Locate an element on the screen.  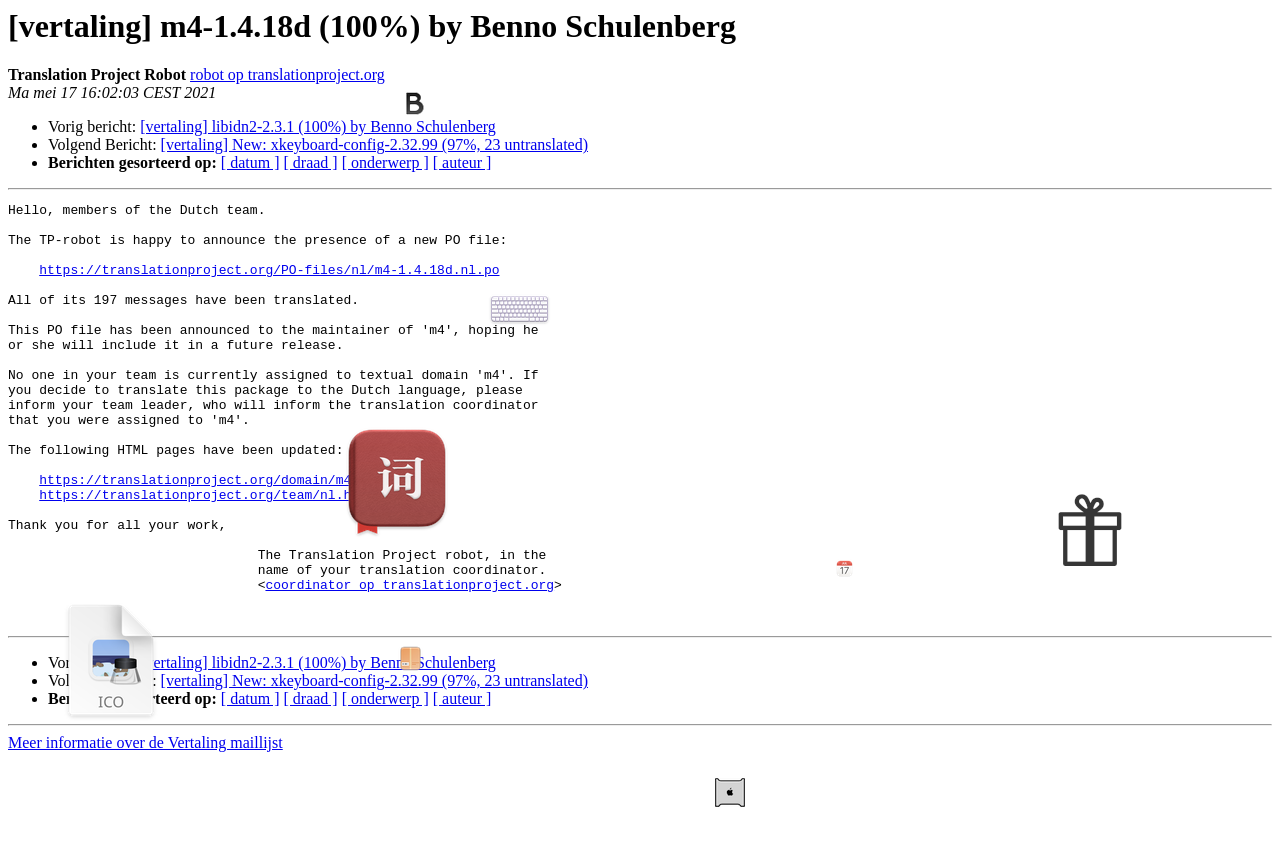
navigate to mac pro in finder sidebar is located at coordinates (730, 792).